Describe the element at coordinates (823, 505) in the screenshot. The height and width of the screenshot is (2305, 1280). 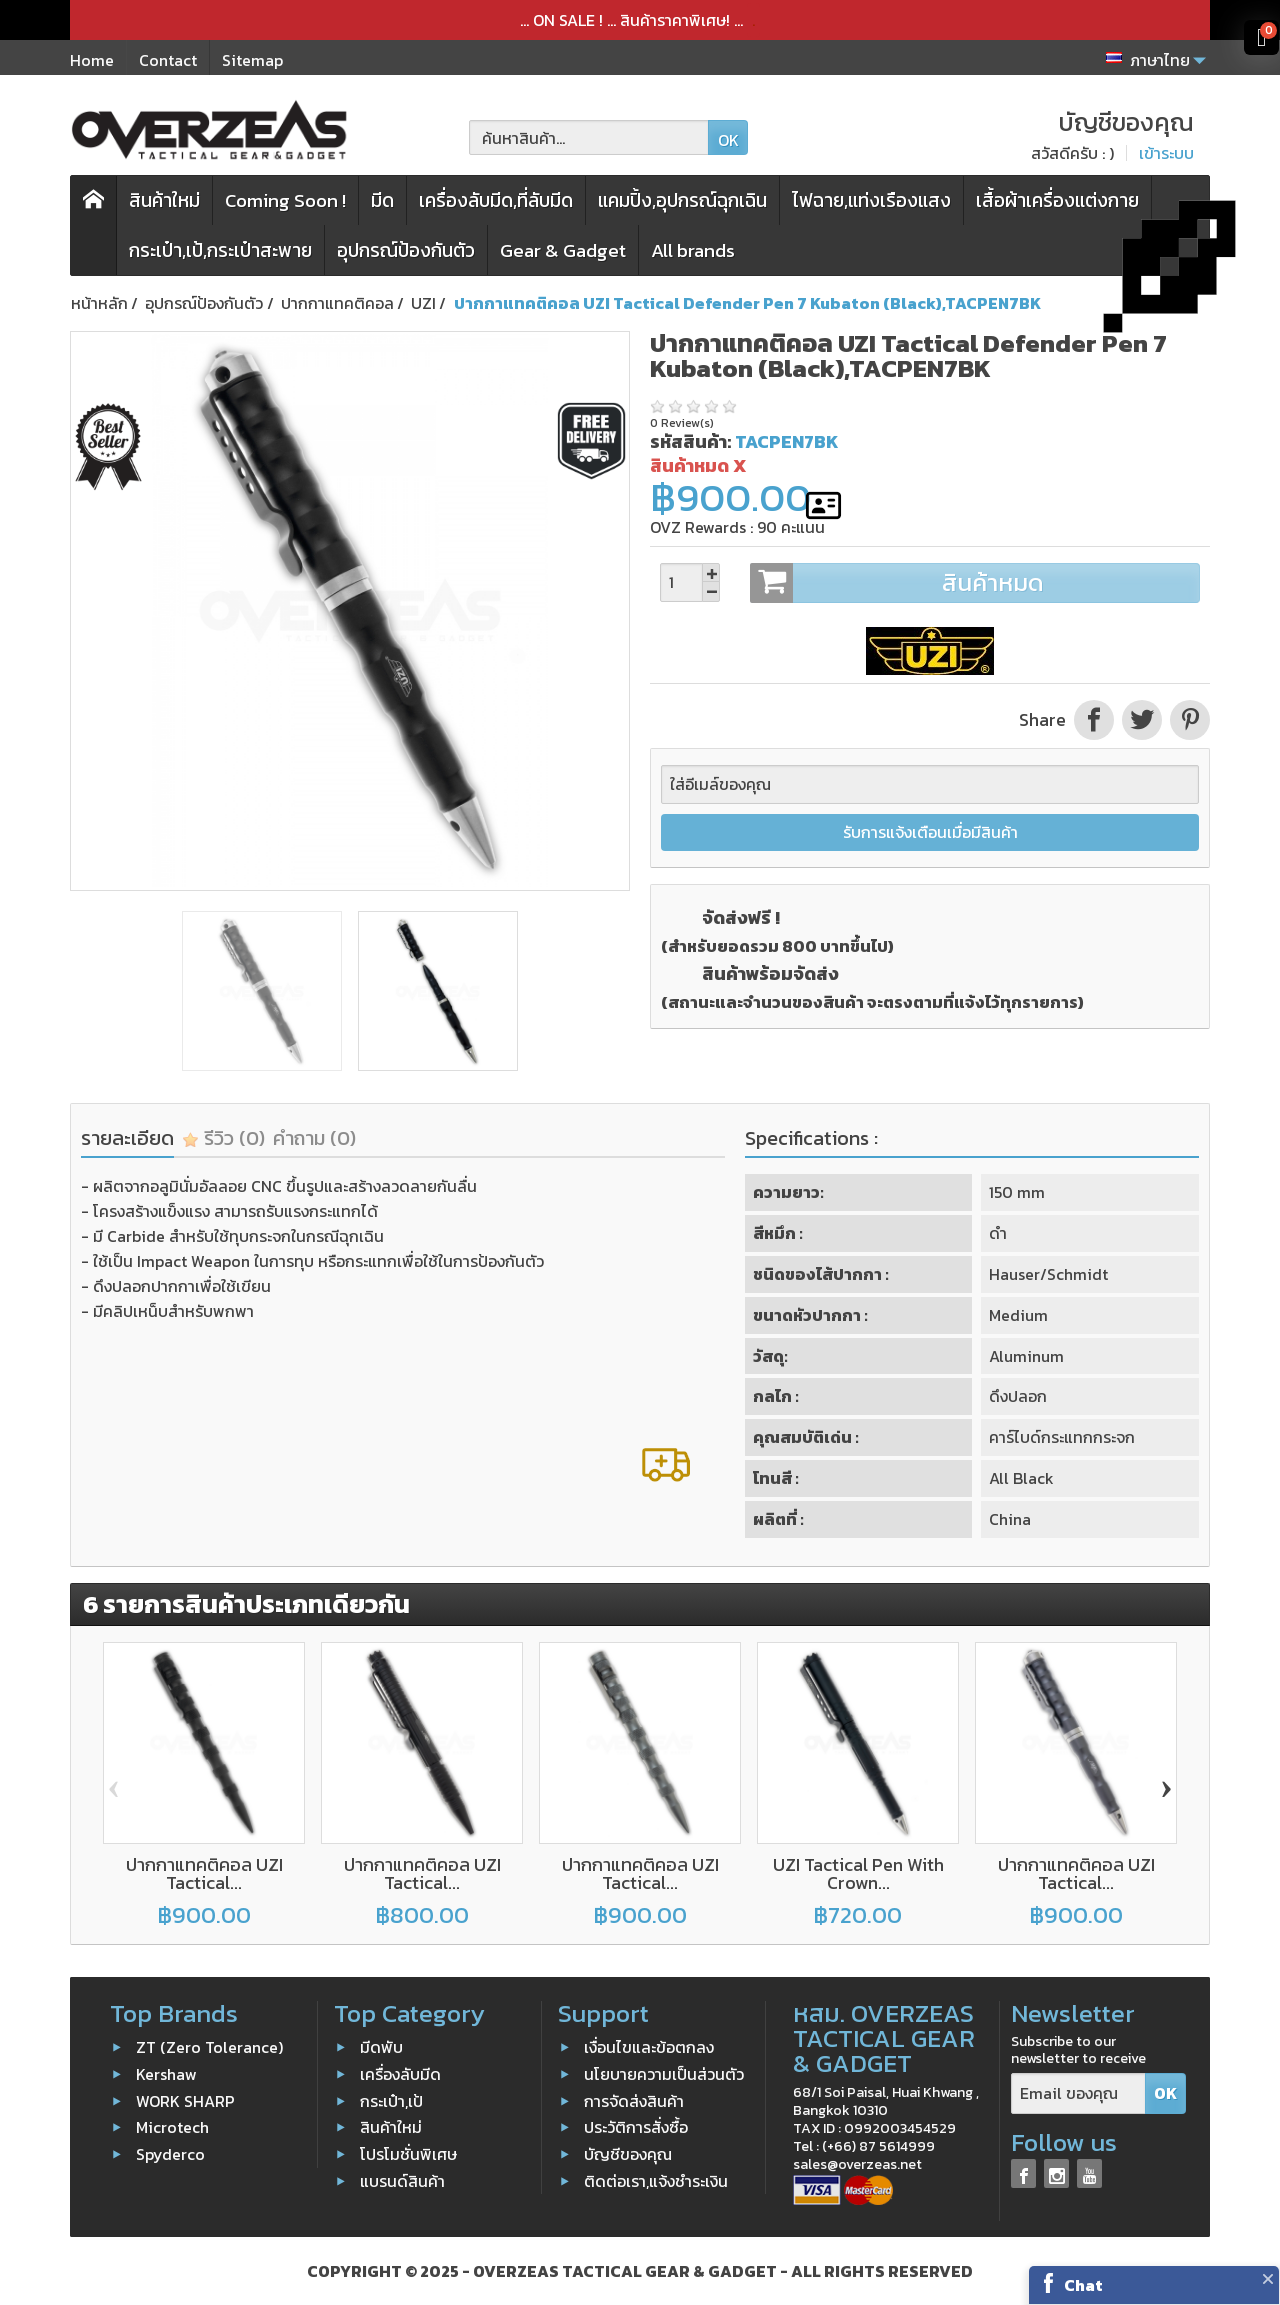
I see `view contact card details` at that location.